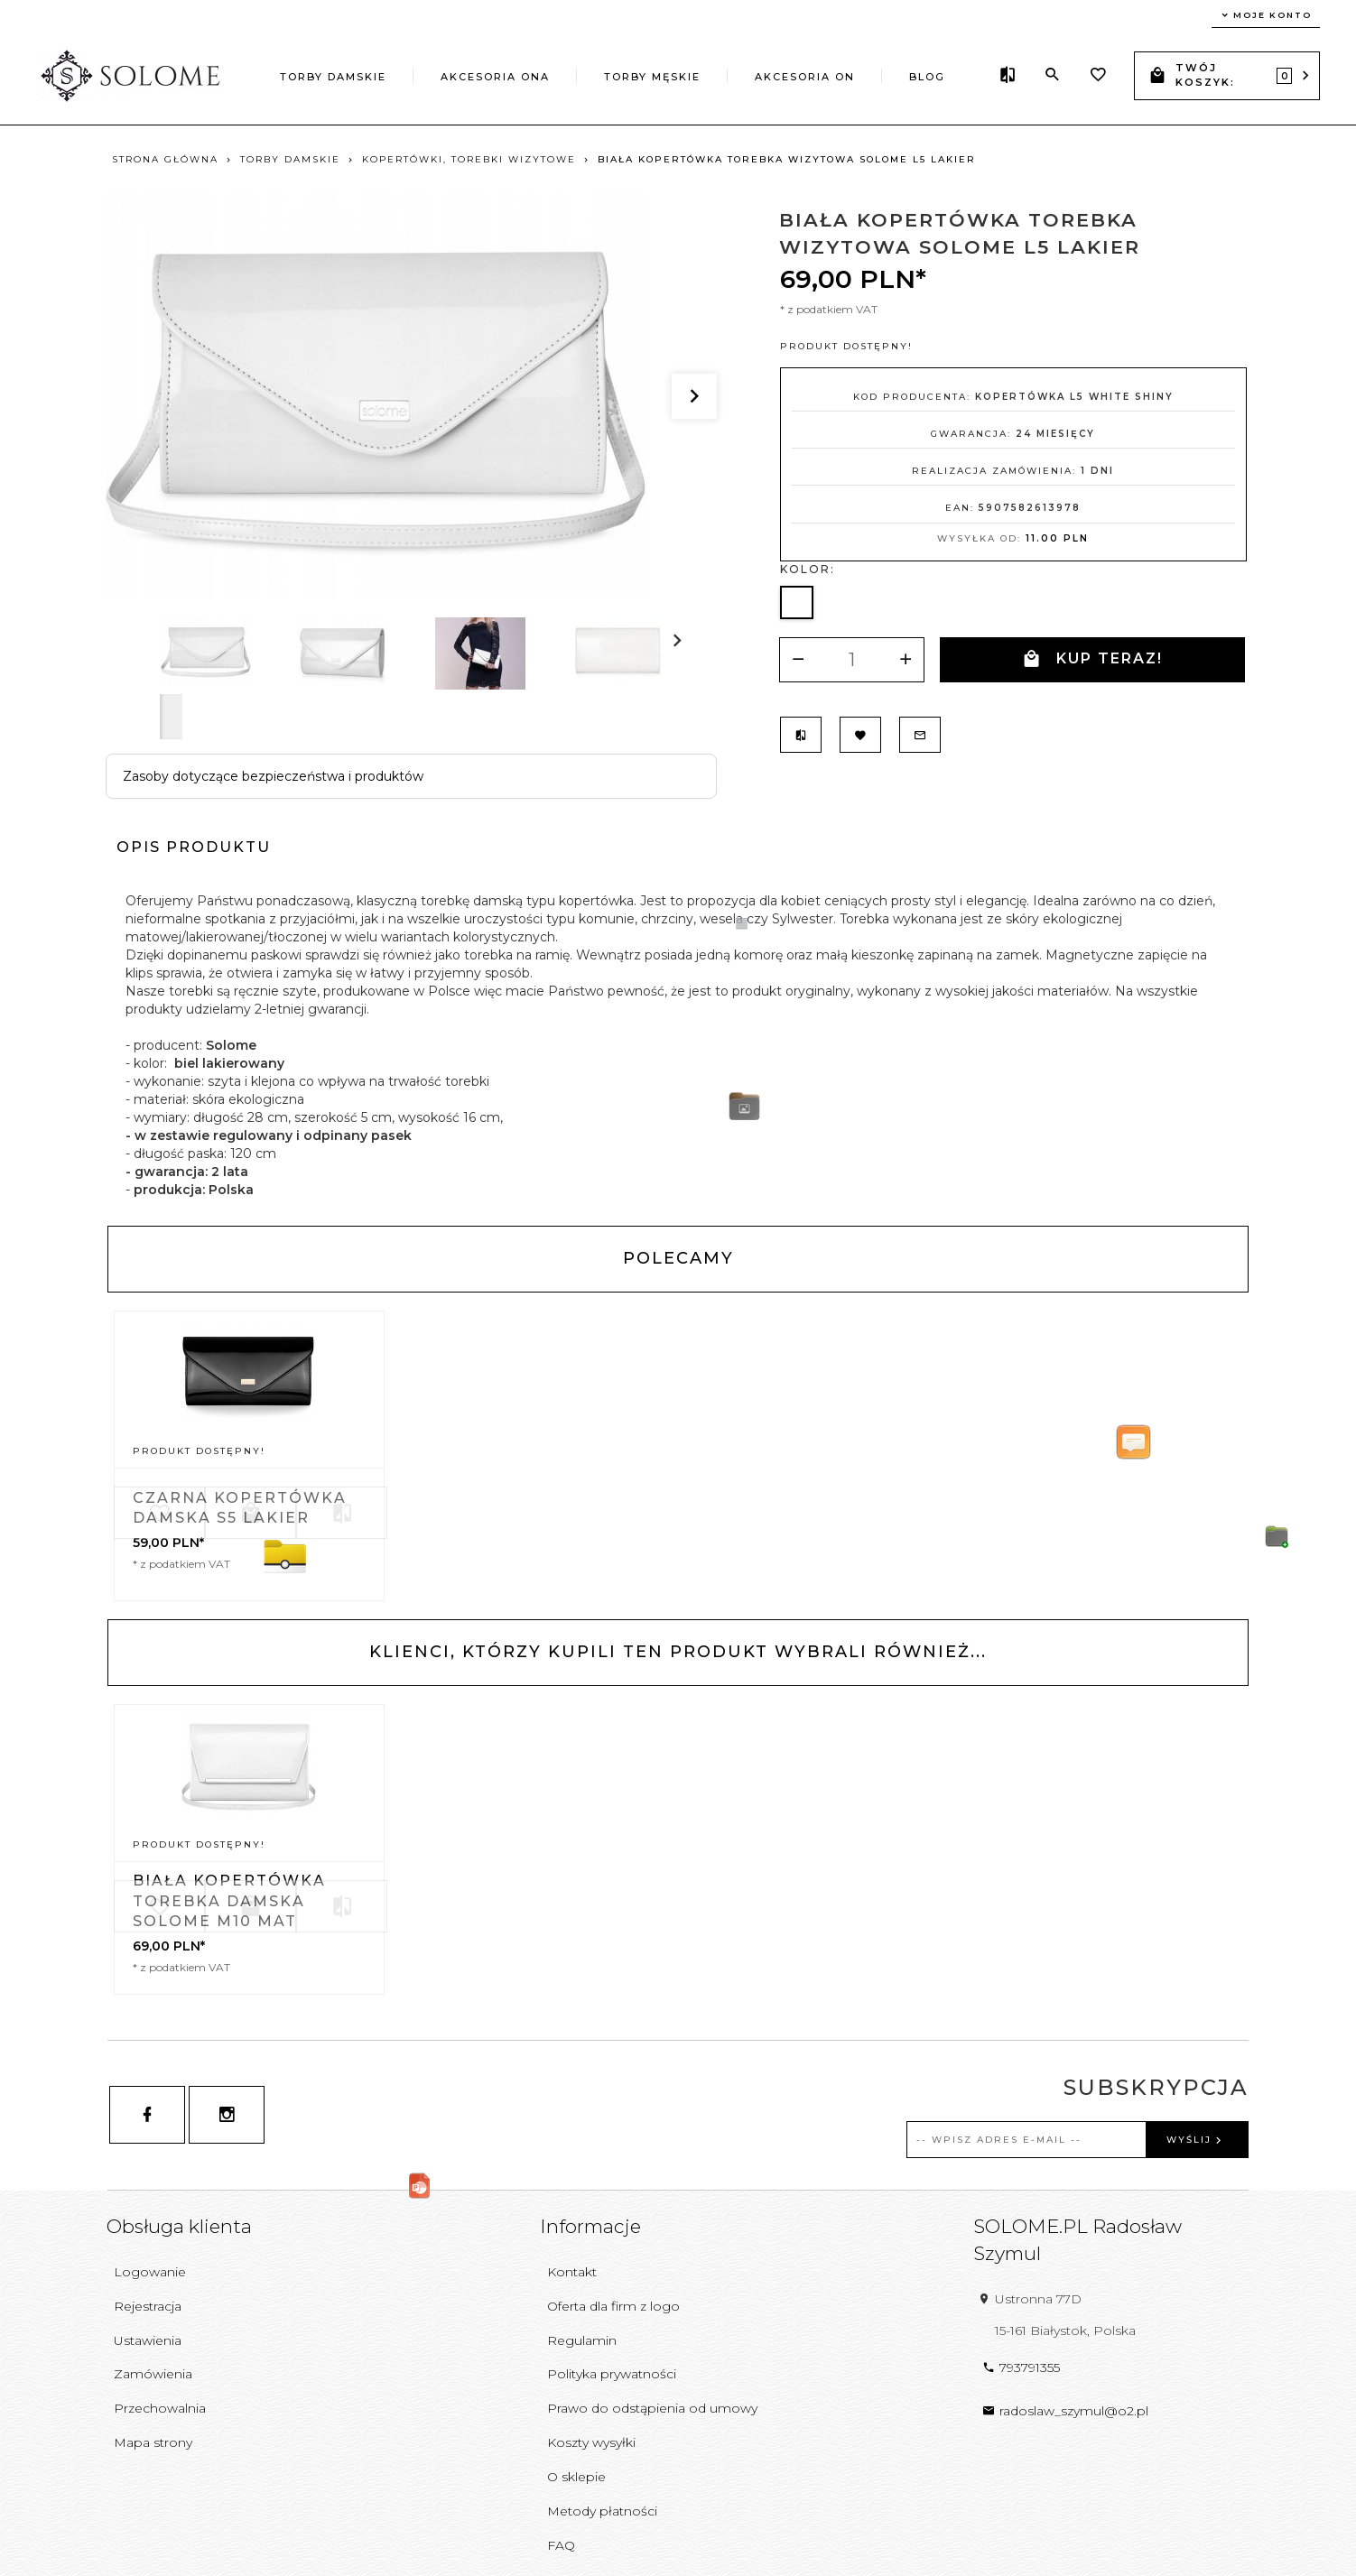 This screenshot has height=2576, width=1356. I want to click on open folder containing Pokémon-related files, so click(284, 1557).